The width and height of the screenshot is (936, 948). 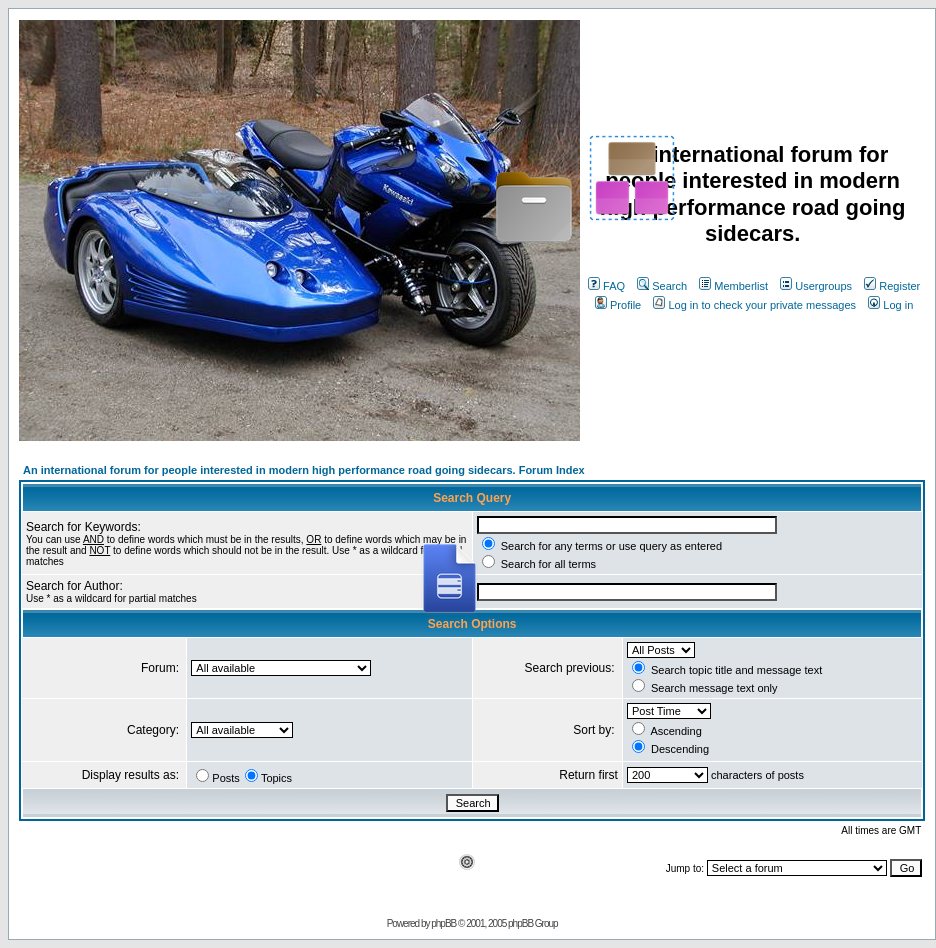 What do you see at coordinates (467, 862) in the screenshot?
I see `open system settings` at bounding box center [467, 862].